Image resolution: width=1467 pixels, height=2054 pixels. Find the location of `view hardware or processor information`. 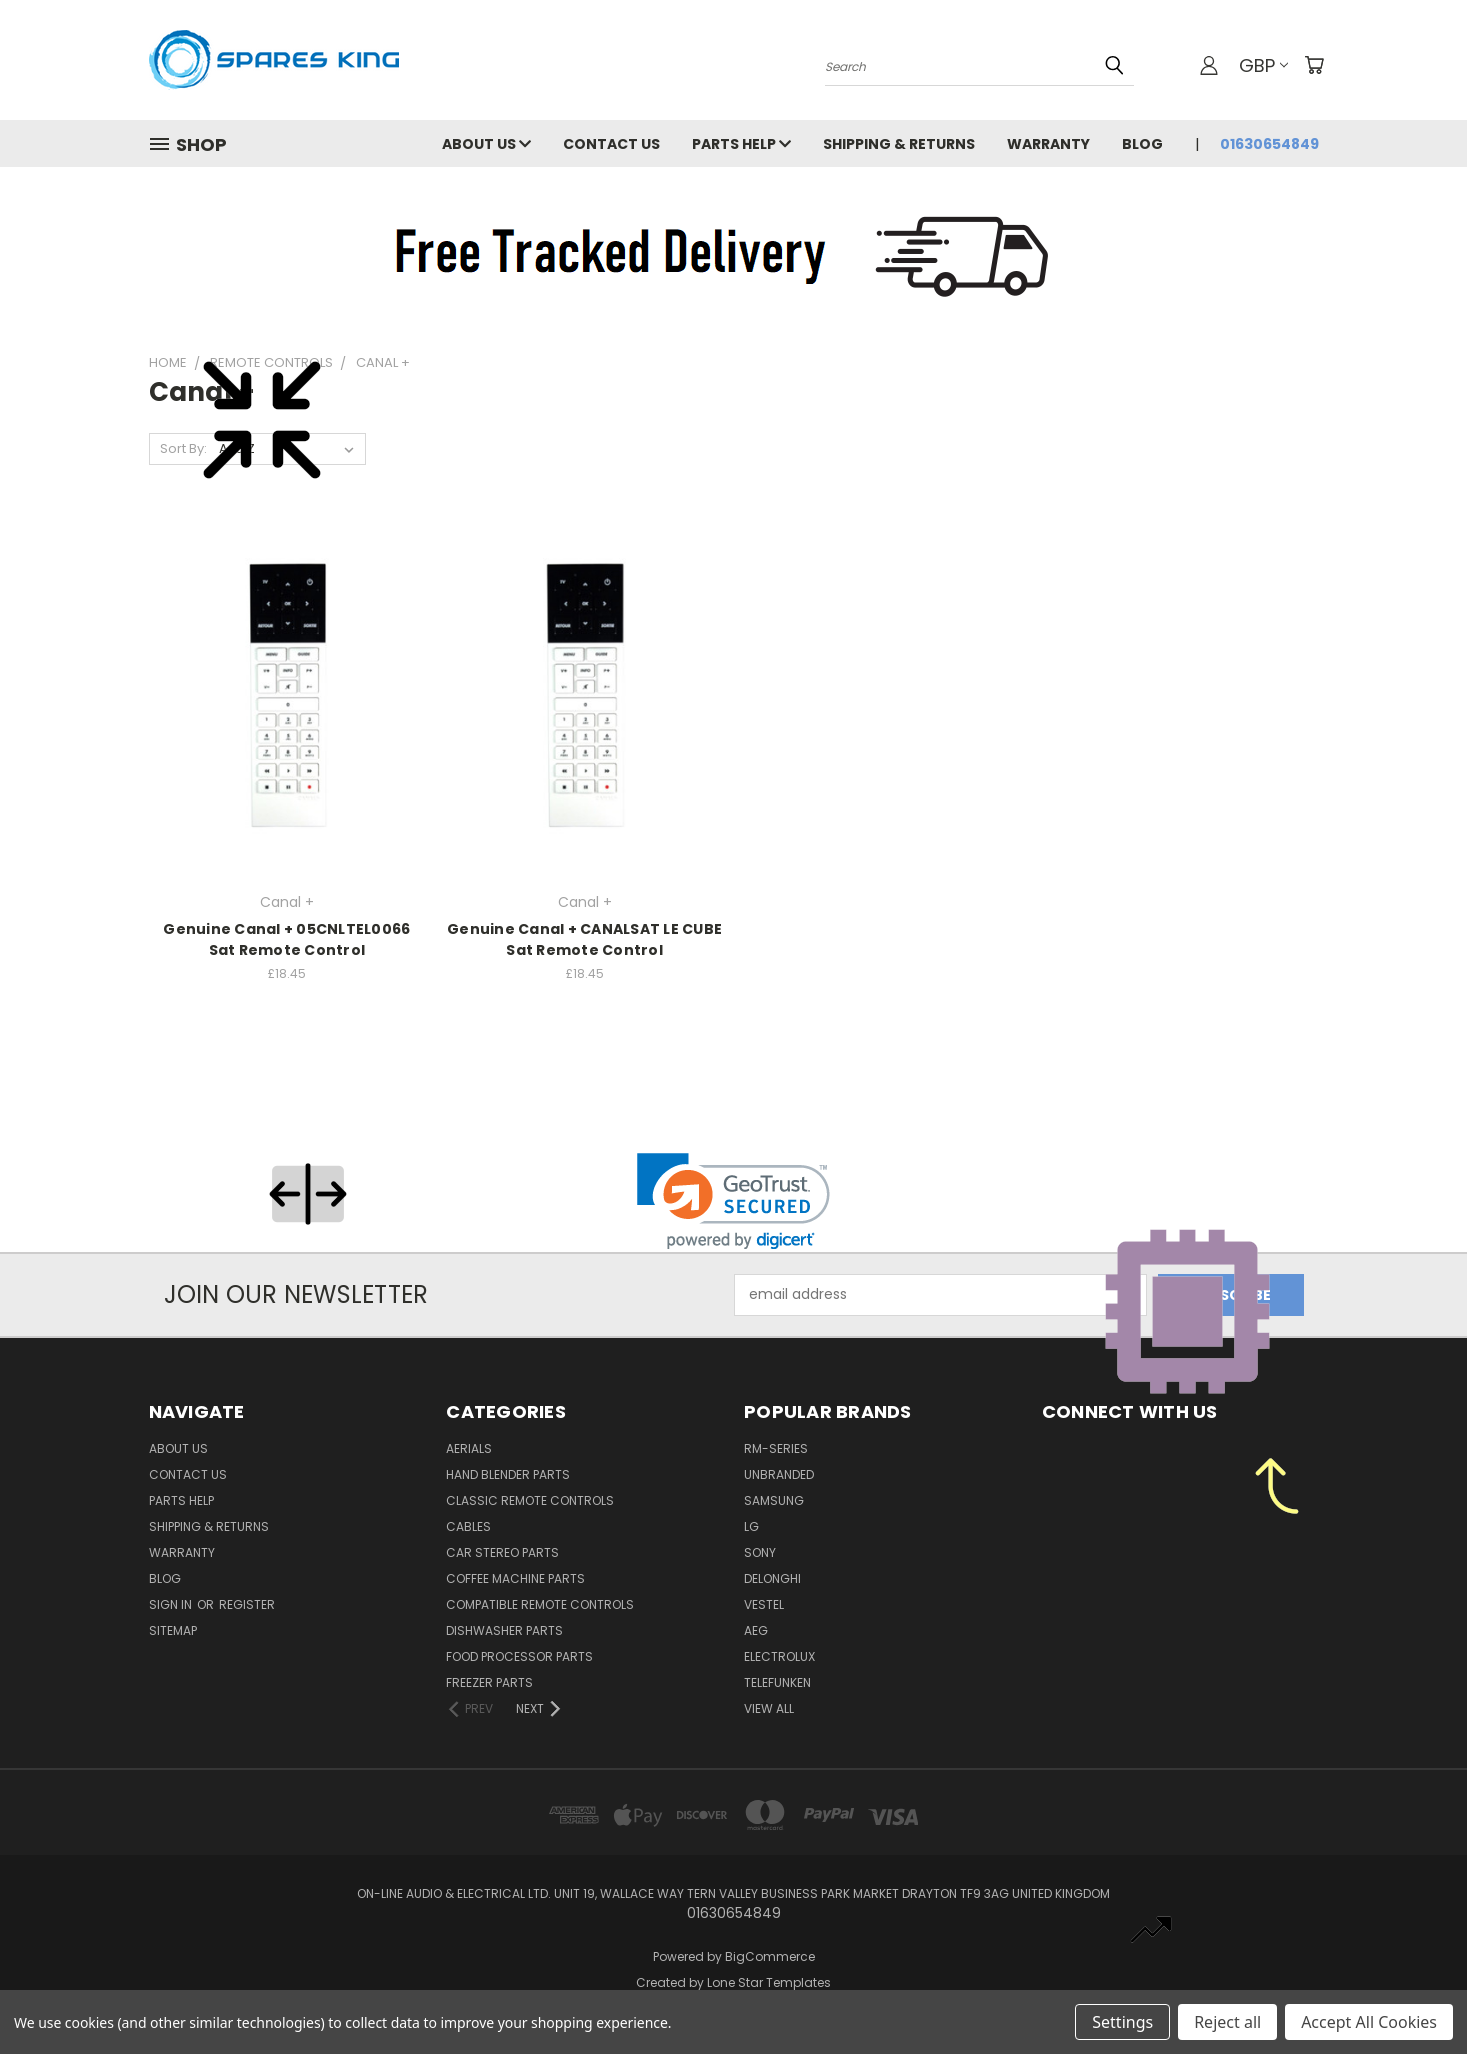

view hardware or processor information is located at coordinates (1187, 1311).